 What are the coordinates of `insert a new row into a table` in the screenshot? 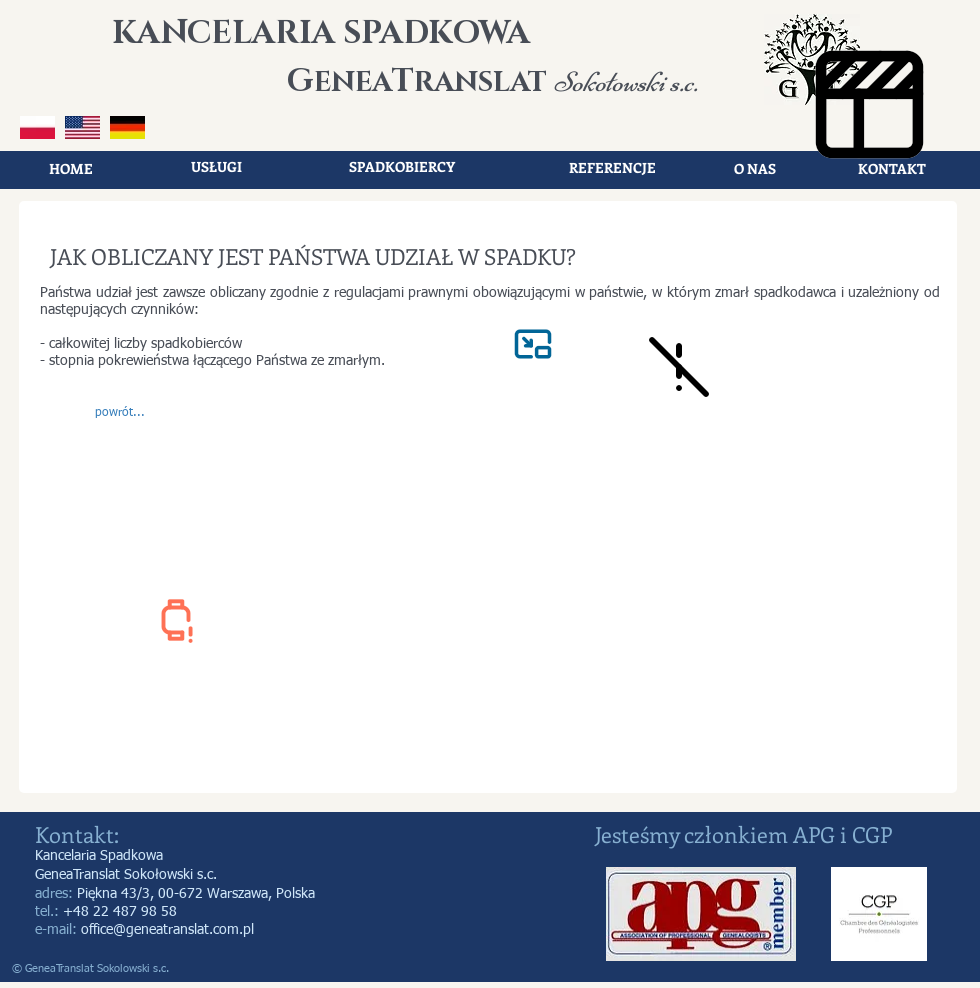 It's located at (869, 104).